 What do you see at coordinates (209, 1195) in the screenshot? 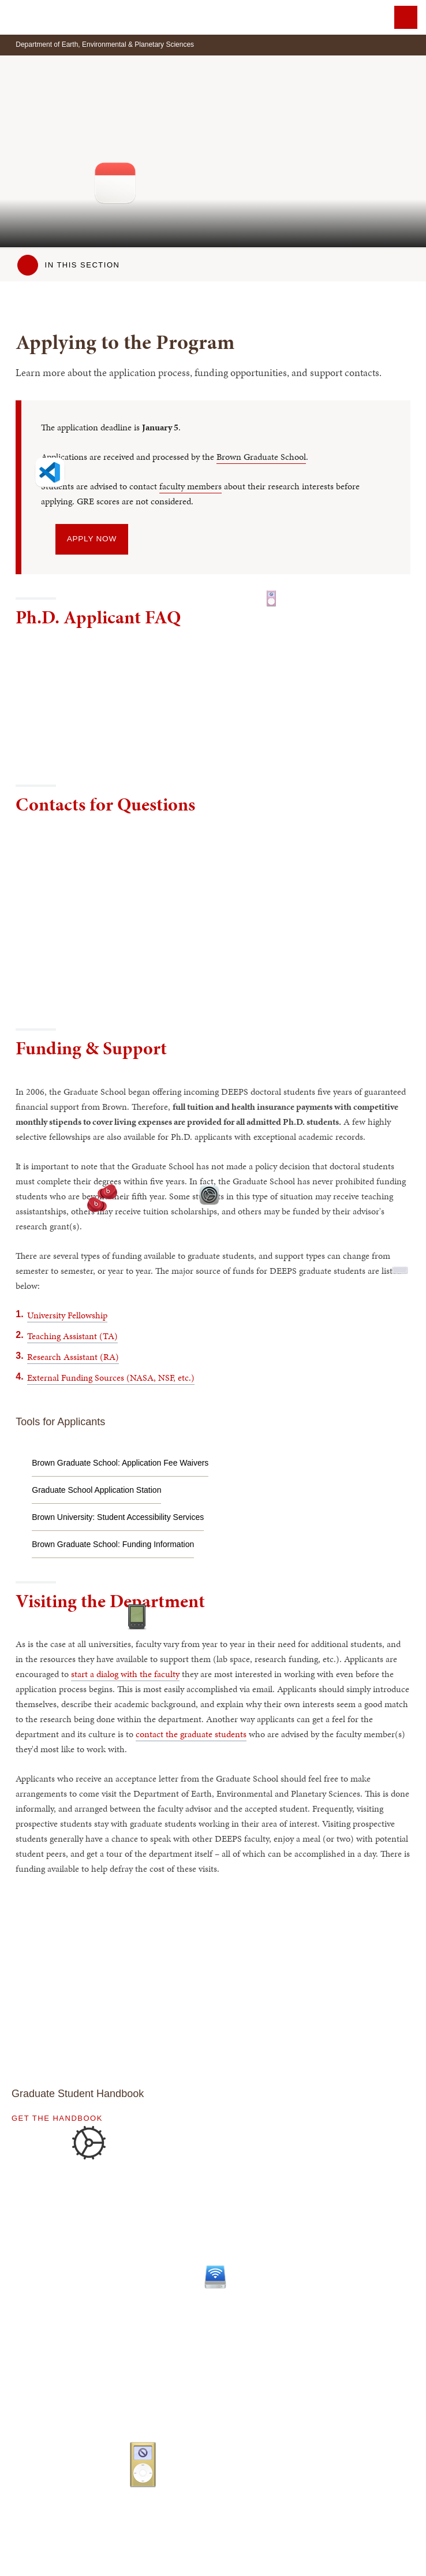
I see `open system settings or preferences` at bounding box center [209, 1195].